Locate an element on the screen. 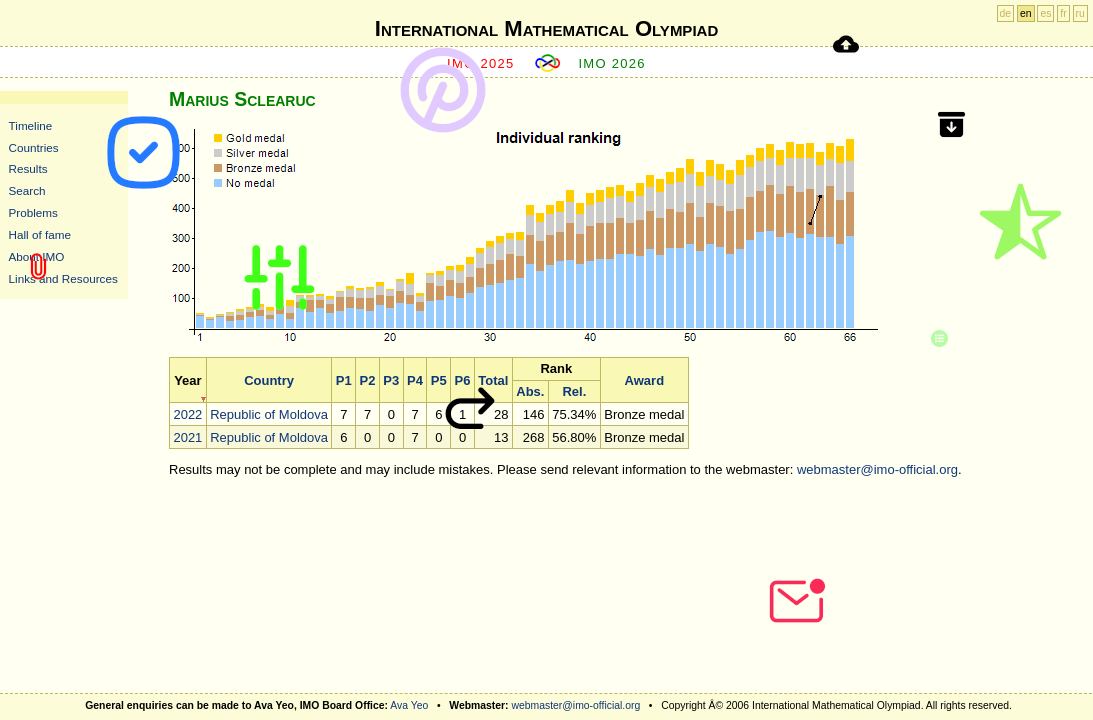  redo or repeat last action is located at coordinates (470, 410).